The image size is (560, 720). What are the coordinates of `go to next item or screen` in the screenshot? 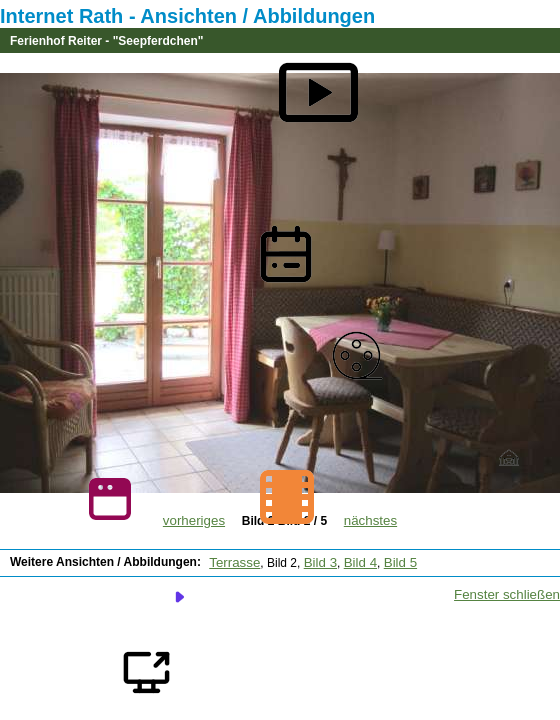 It's located at (179, 597).